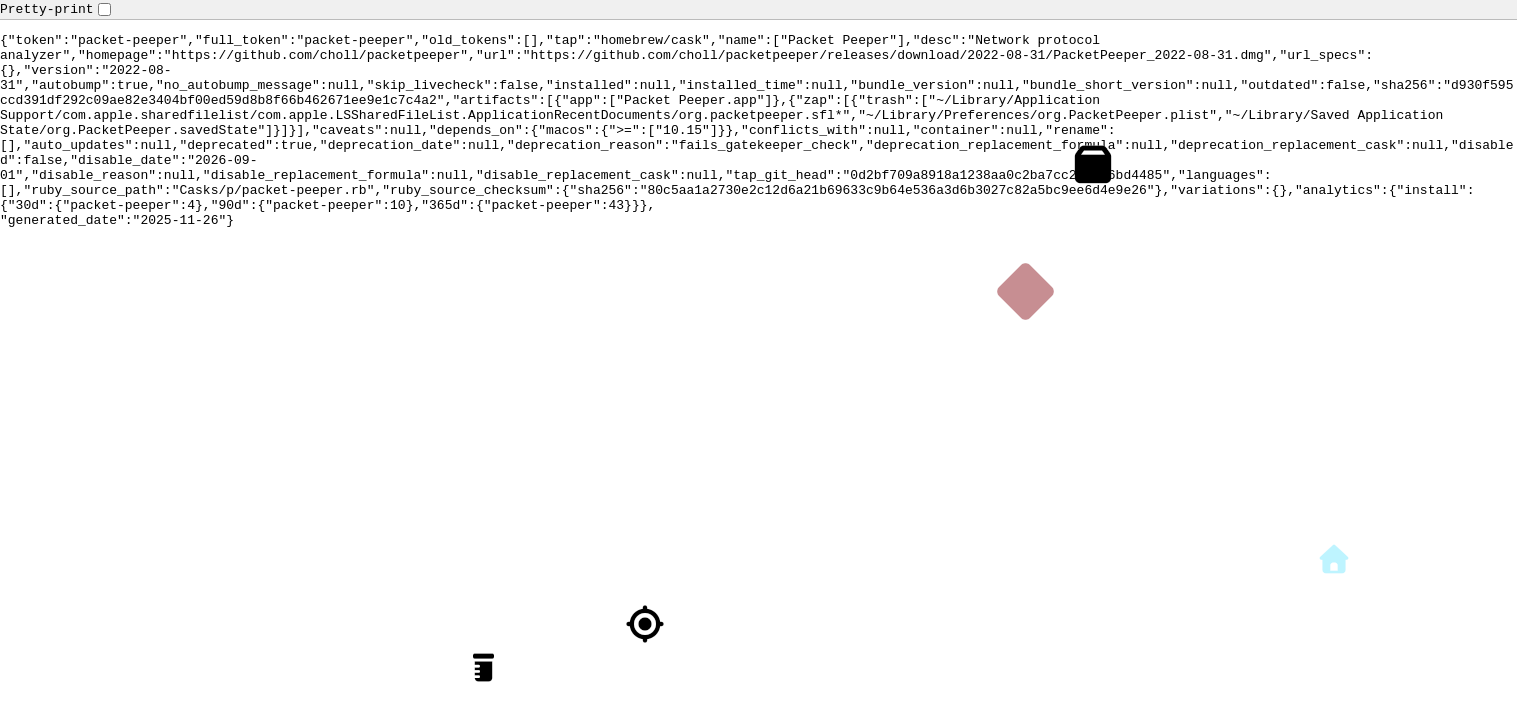  What do you see at coordinates (1093, 165) in the screenshot?
I see `view package or shipment details` at bounding box center [1093, 165].